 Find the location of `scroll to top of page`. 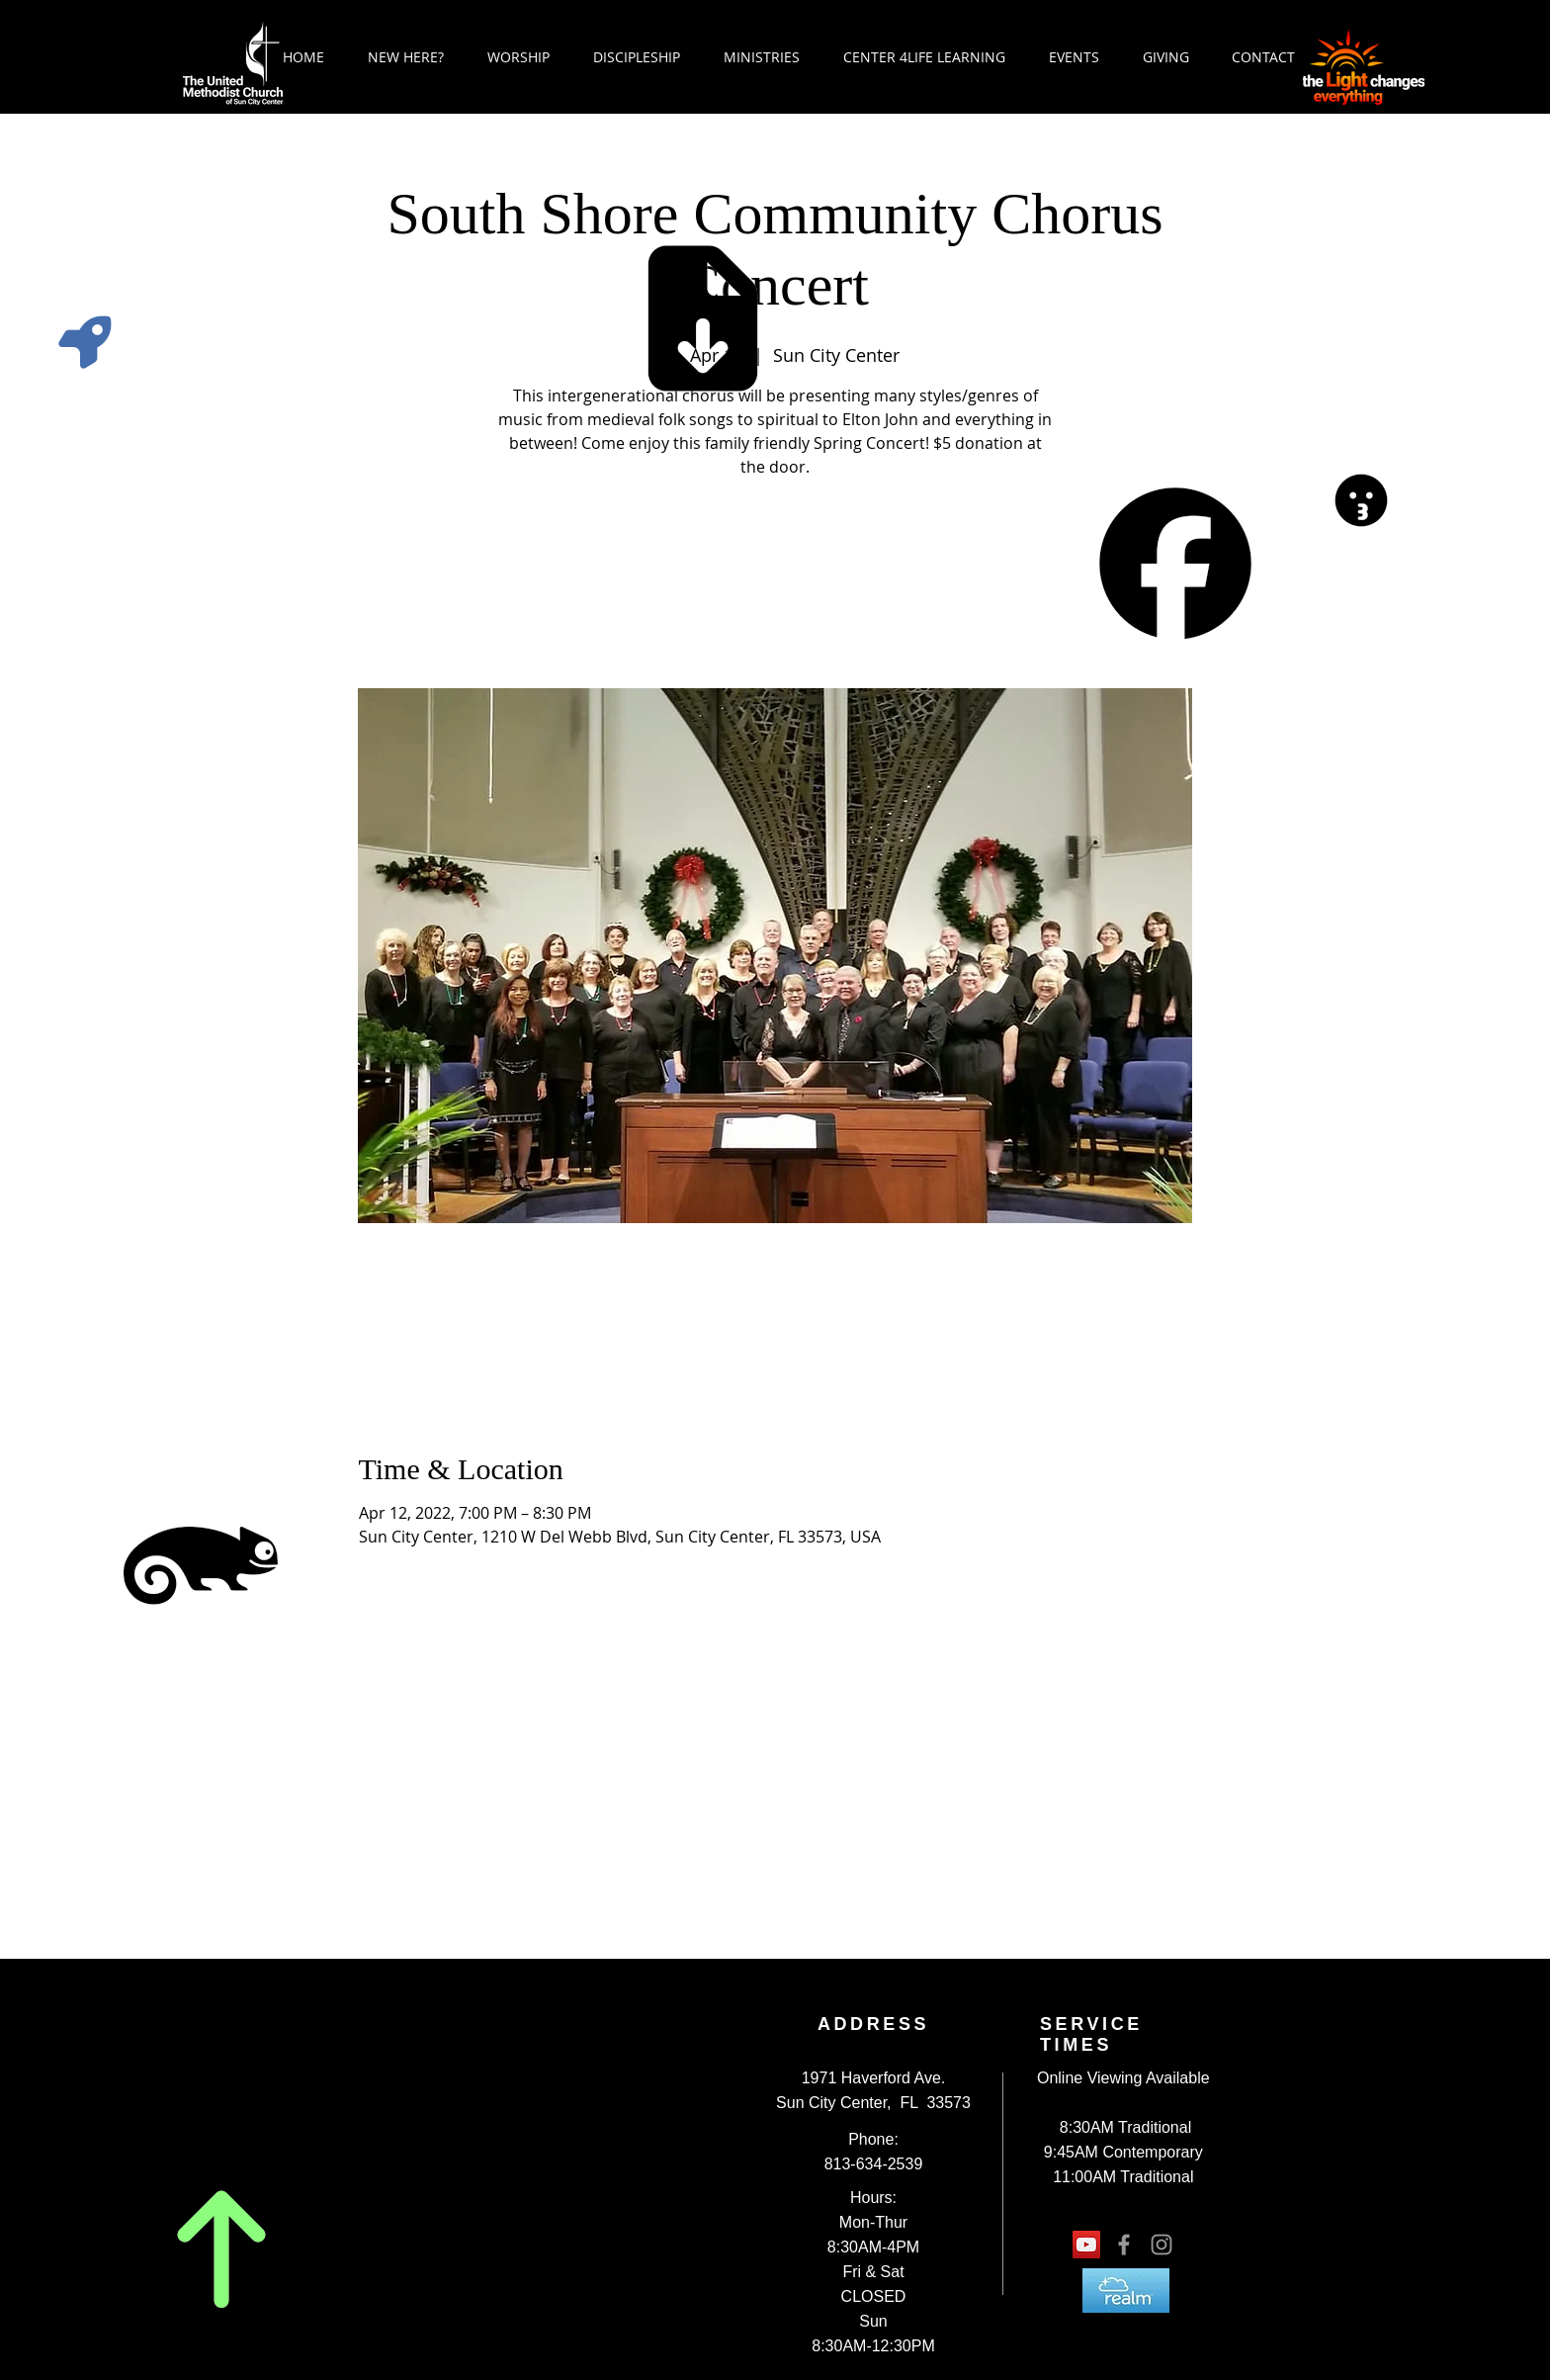

scroll to top of page is located at coordinates (221, 2248).